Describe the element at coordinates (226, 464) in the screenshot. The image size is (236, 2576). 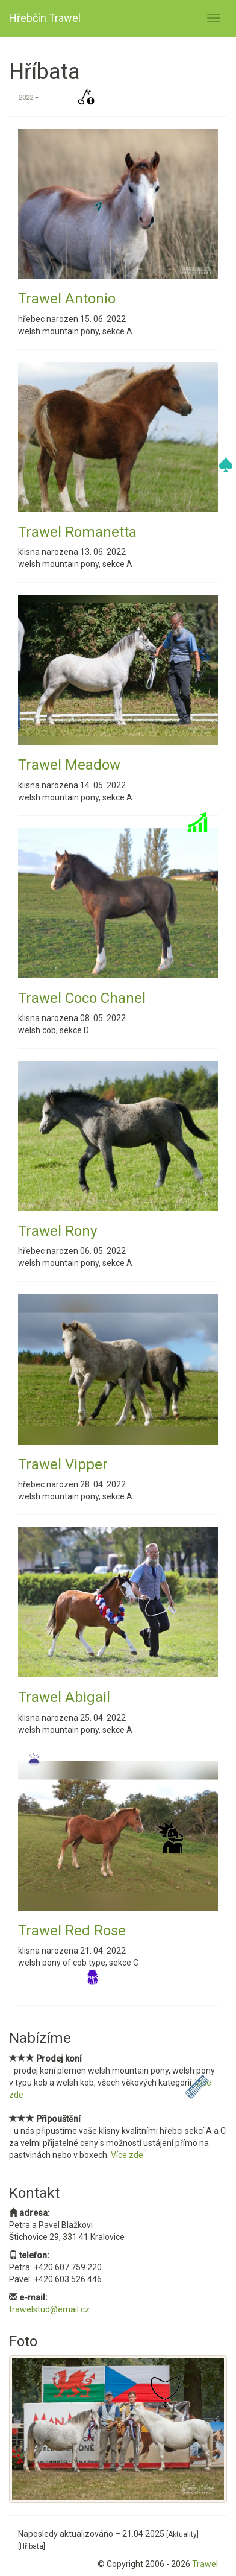
I see `spades suit symbol in a card game` at that location.